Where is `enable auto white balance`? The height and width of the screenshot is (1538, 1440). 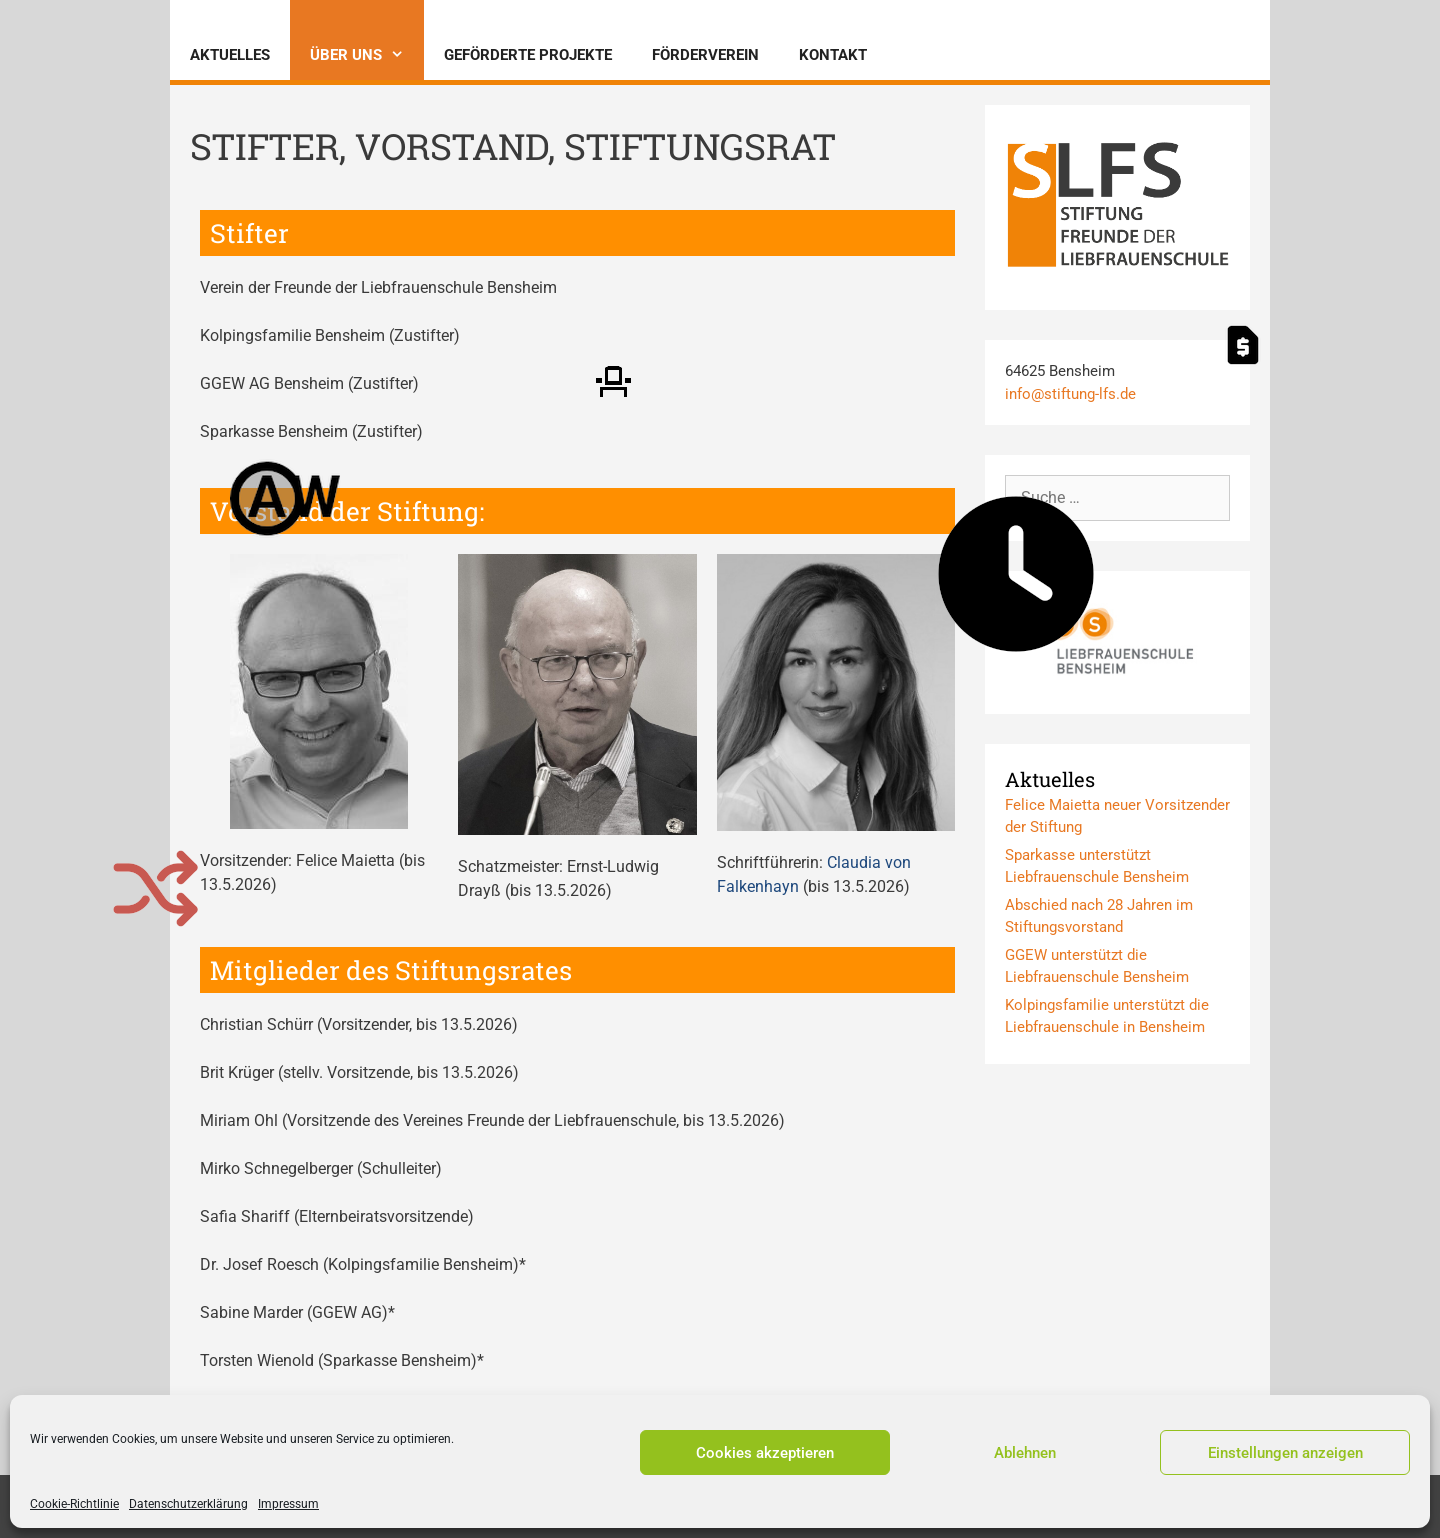
enable auto white balance is located at coordinates (285, 498).